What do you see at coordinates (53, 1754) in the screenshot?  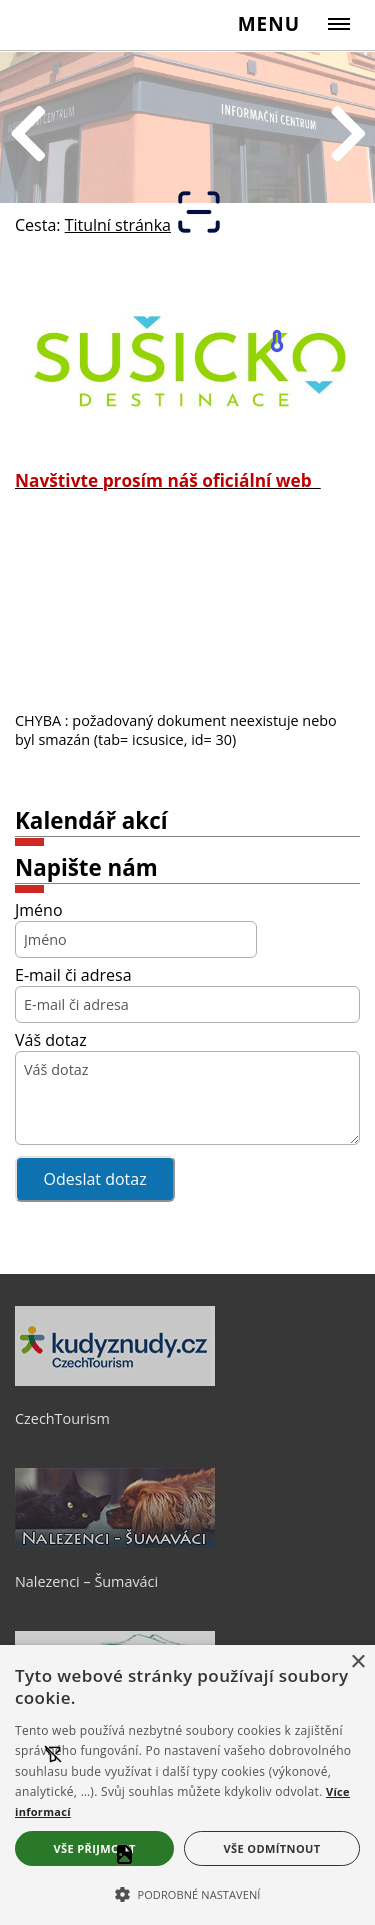 I see `clear all active filters` at bounding box center [53, 1754].